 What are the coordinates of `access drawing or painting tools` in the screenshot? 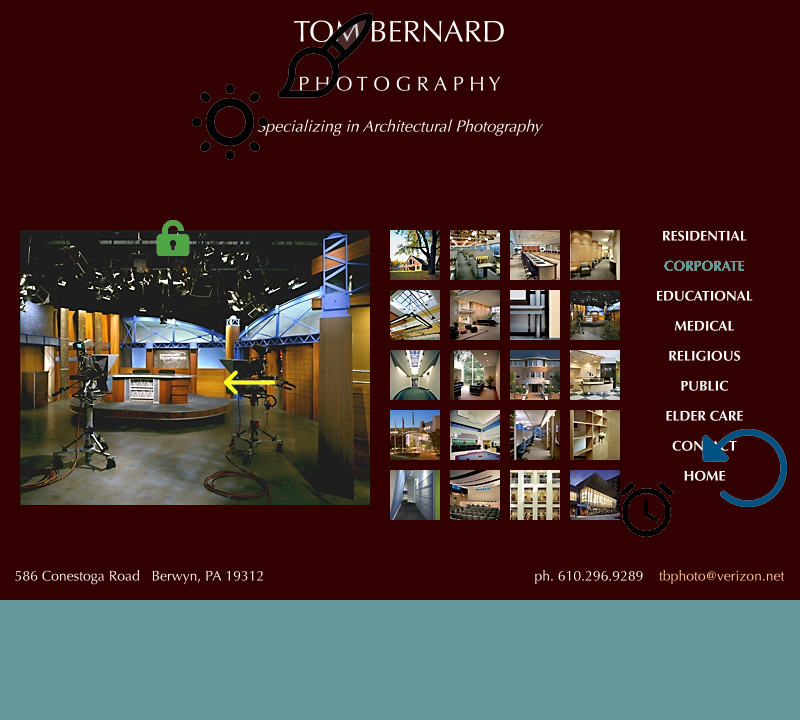 It's located at (329, 57).